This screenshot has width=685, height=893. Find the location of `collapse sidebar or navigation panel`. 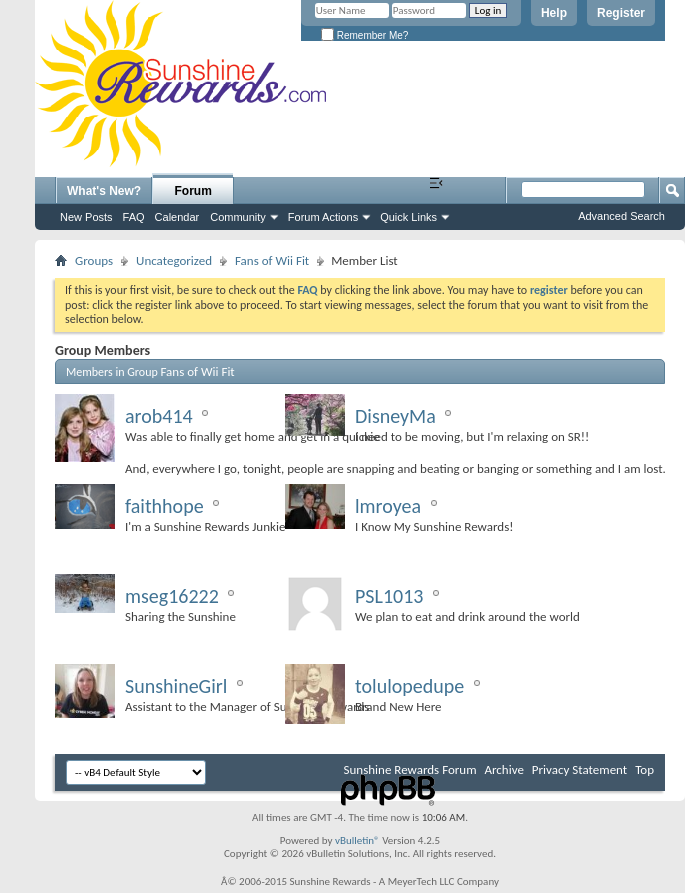

collapse sidebar or navigation panel is located at coordinates (436, 183).